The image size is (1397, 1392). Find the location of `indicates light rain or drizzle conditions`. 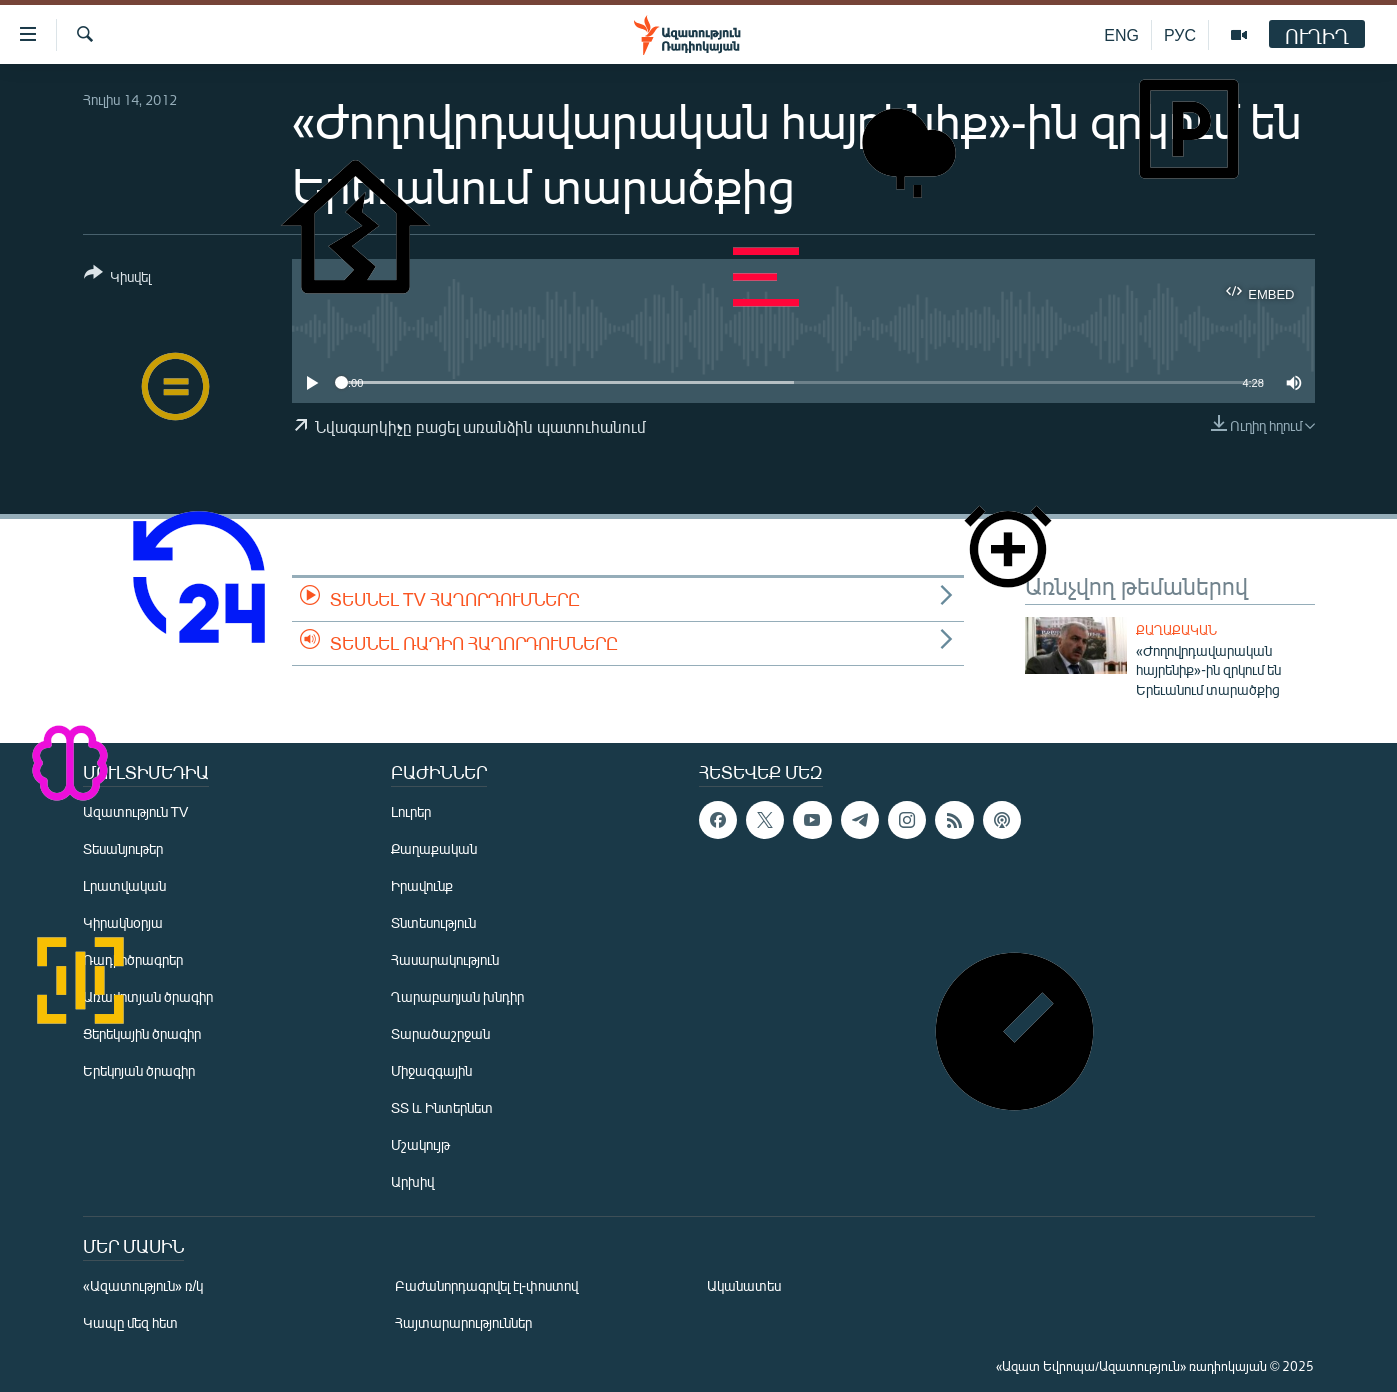

indicates light rain or drizzle conditions is located at coordinates (909, 151).